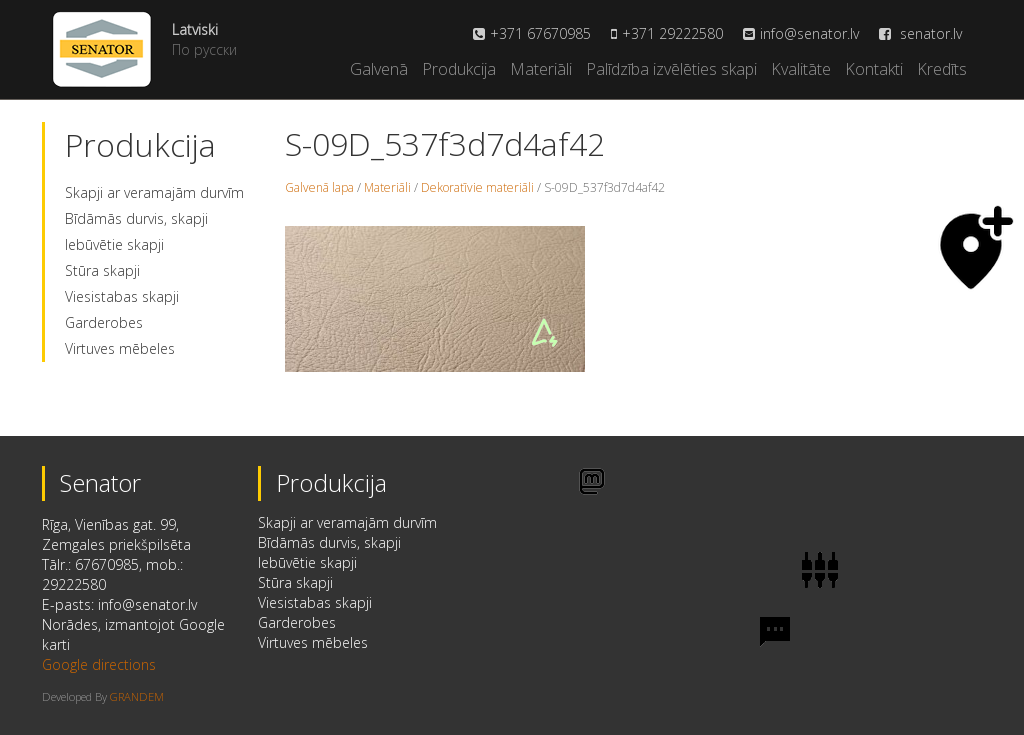 The image size is (1024, 735). What do you see at coordinates (820, 570) in the screenshot?
I see `configure audio/video input settings` at bounding box center [820, 570].